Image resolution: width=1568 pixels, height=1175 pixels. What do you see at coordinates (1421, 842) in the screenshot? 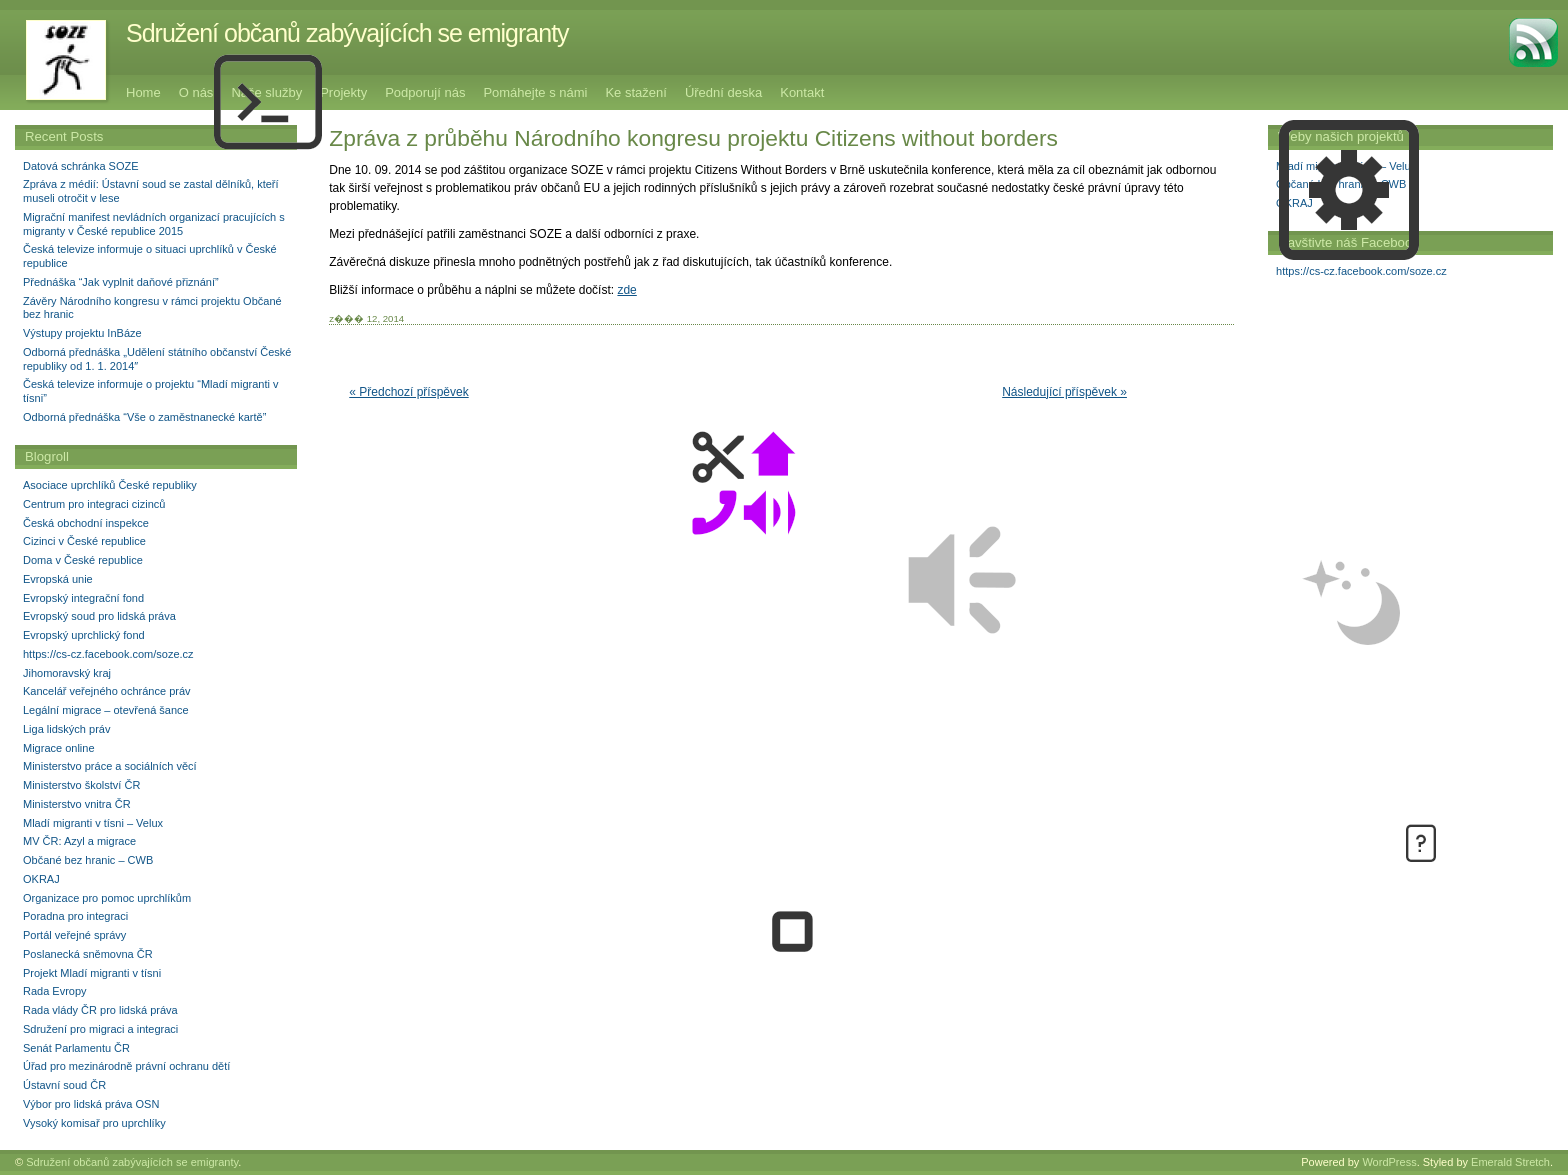
I see `access help documentation` at bounding box center [1421, 842].